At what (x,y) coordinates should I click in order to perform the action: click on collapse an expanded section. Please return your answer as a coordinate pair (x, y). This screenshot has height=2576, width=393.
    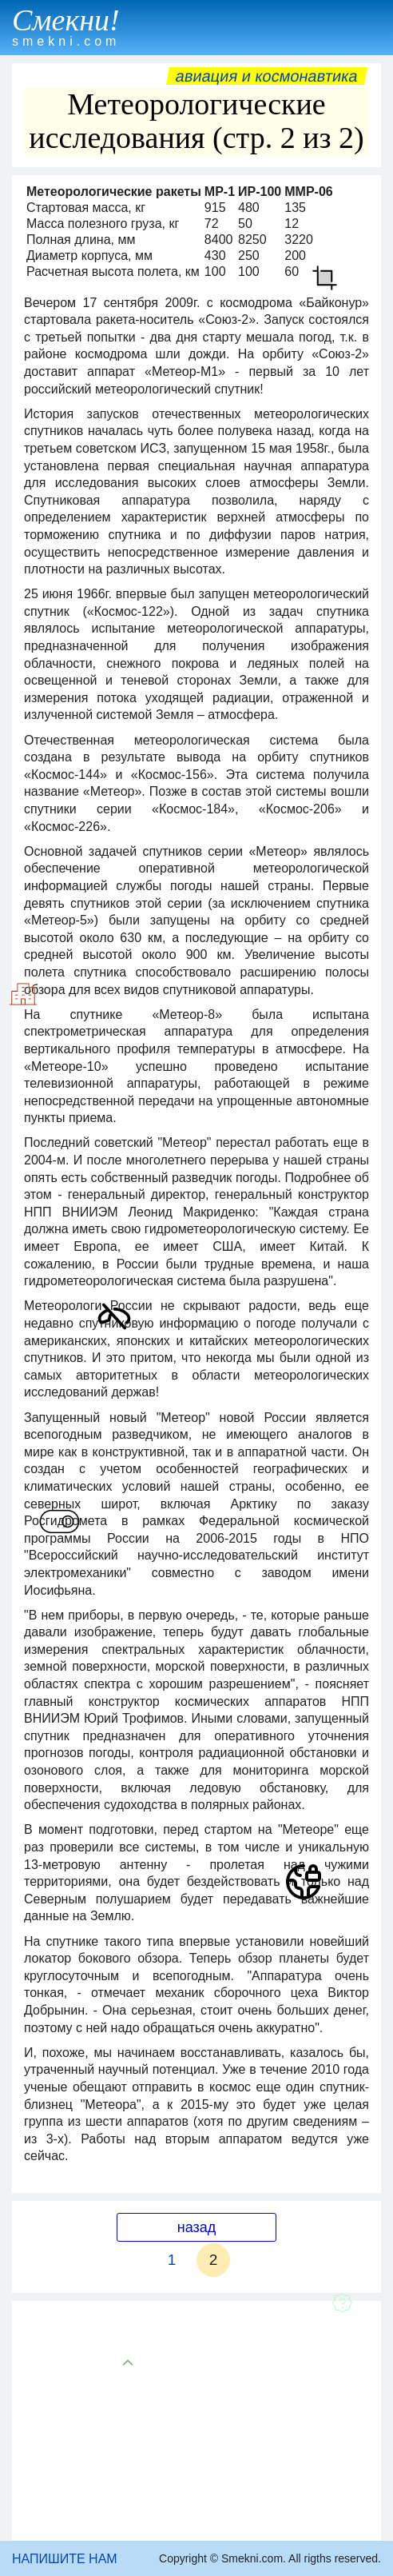
    Looking at the image, I should click on (128, 2363).